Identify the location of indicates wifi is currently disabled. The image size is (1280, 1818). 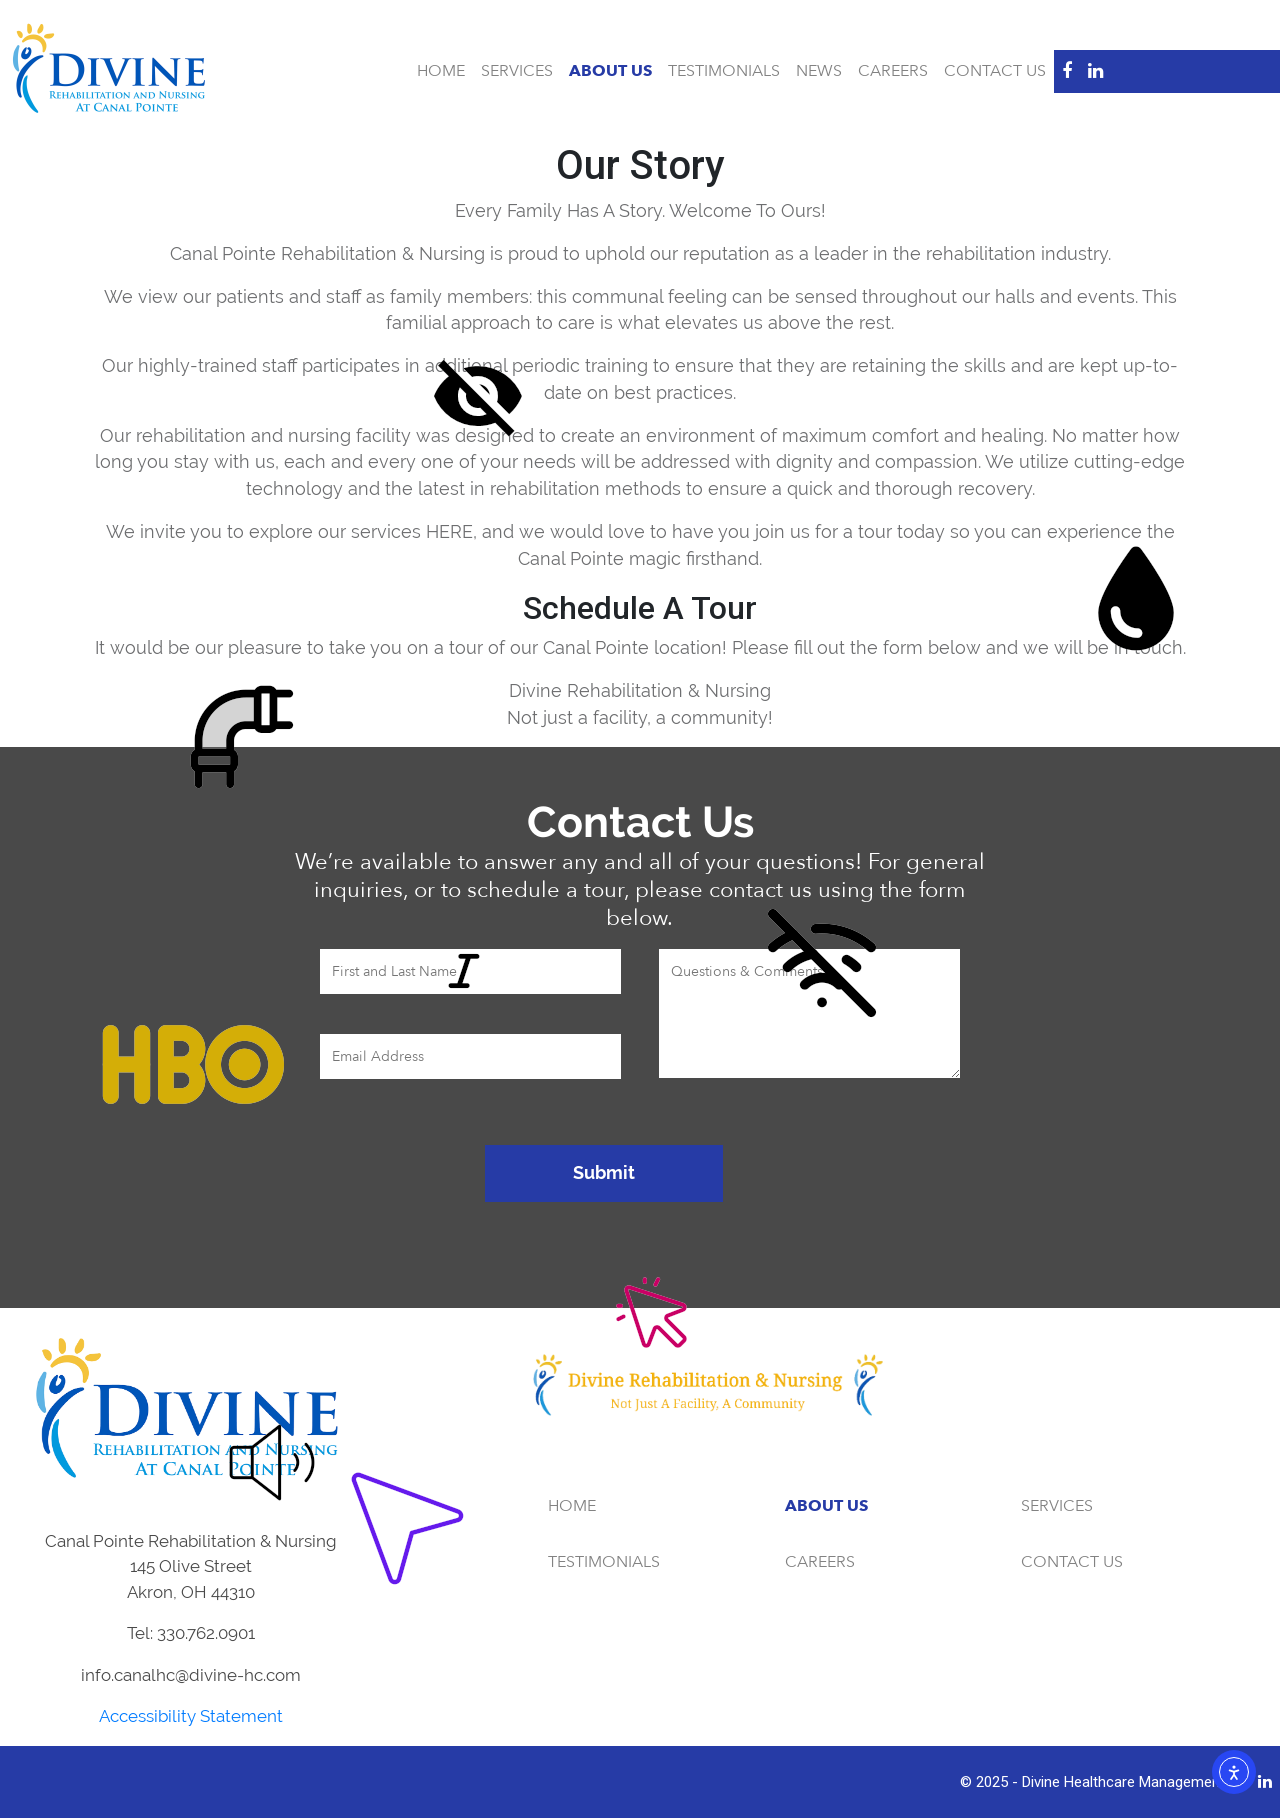
(822, 963).